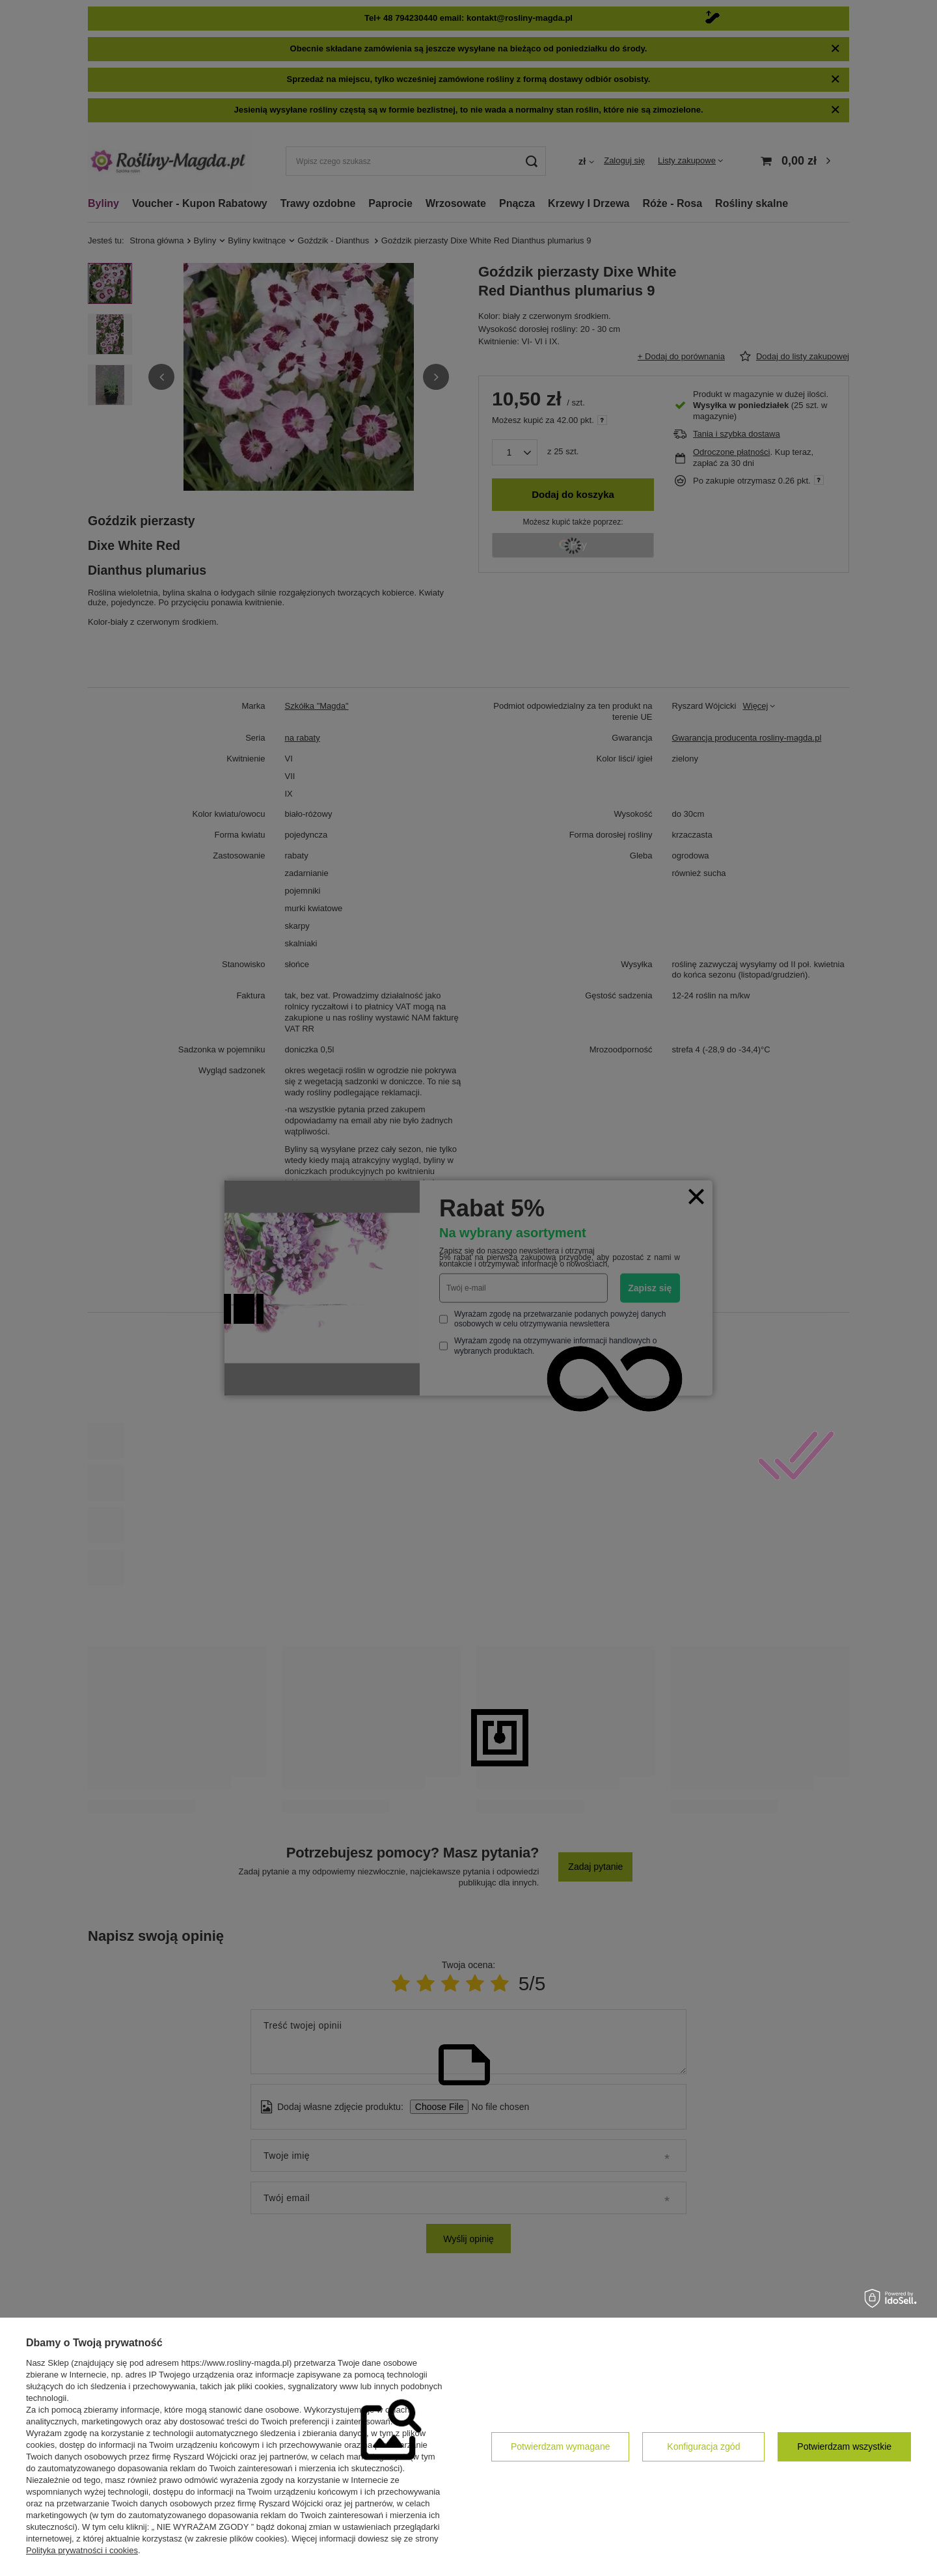  What do you see at coordinates (391, 2430) in the screenshot?
I see `search for images or photos` at bounding box center [391, 2430].